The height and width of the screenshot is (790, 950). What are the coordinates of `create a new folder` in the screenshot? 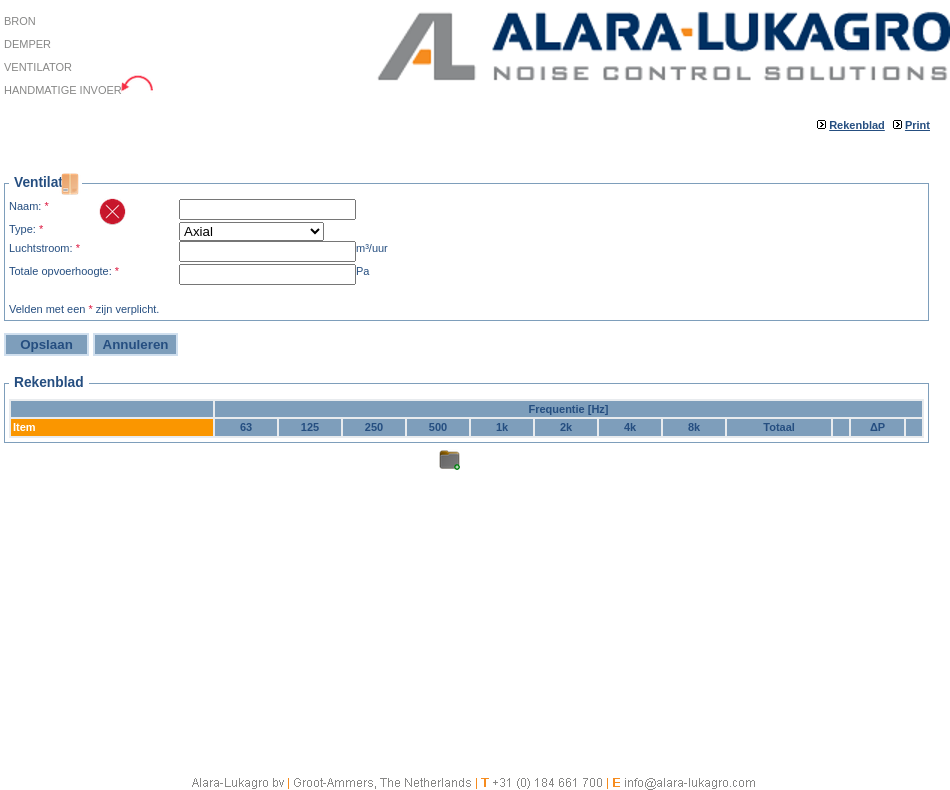 It's located at (449, 459).